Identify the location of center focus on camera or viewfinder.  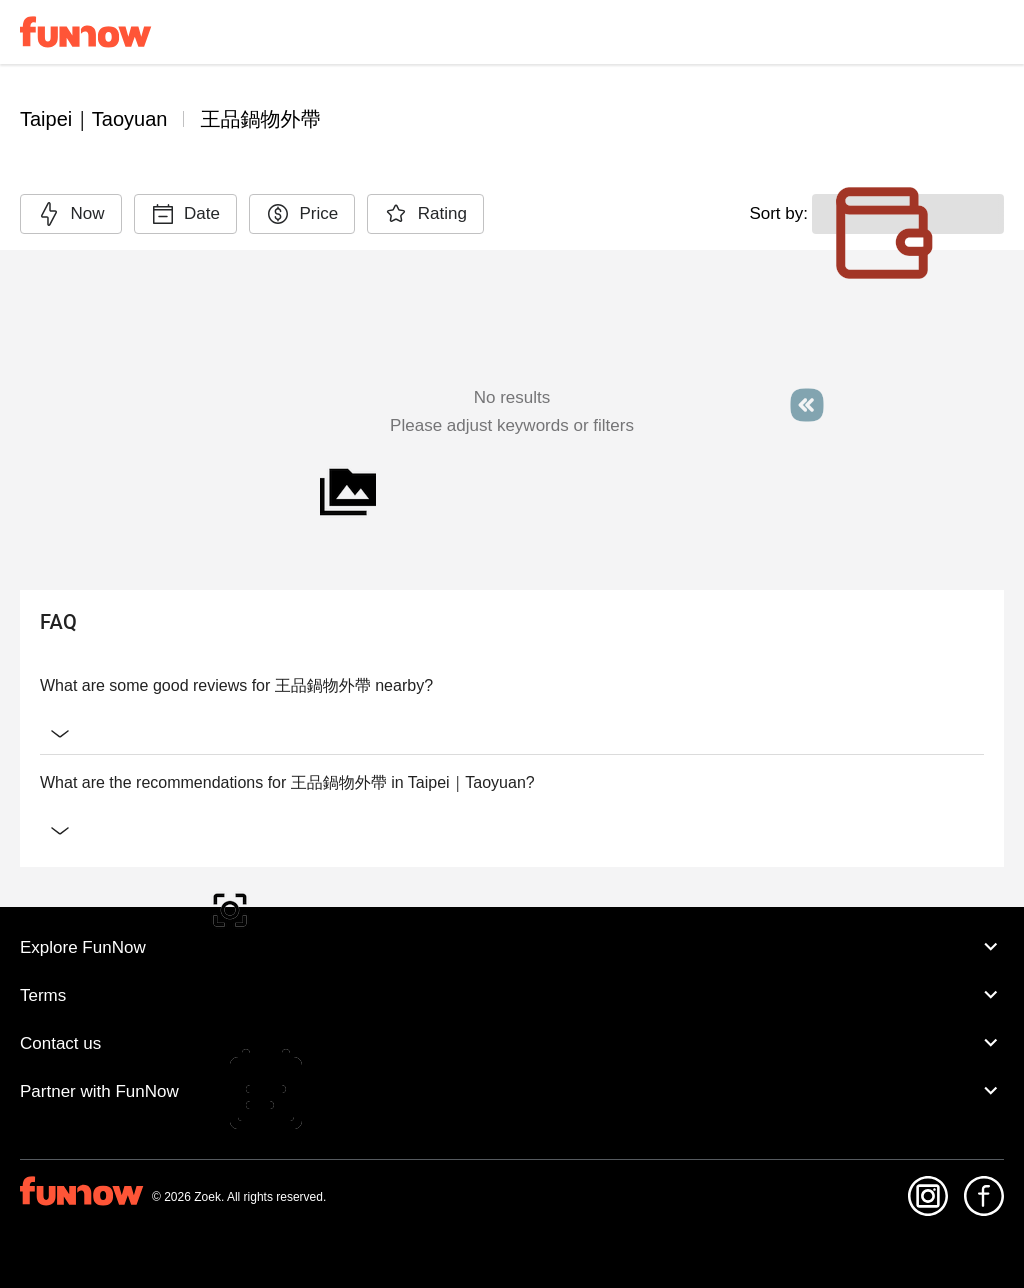
(230, 910).